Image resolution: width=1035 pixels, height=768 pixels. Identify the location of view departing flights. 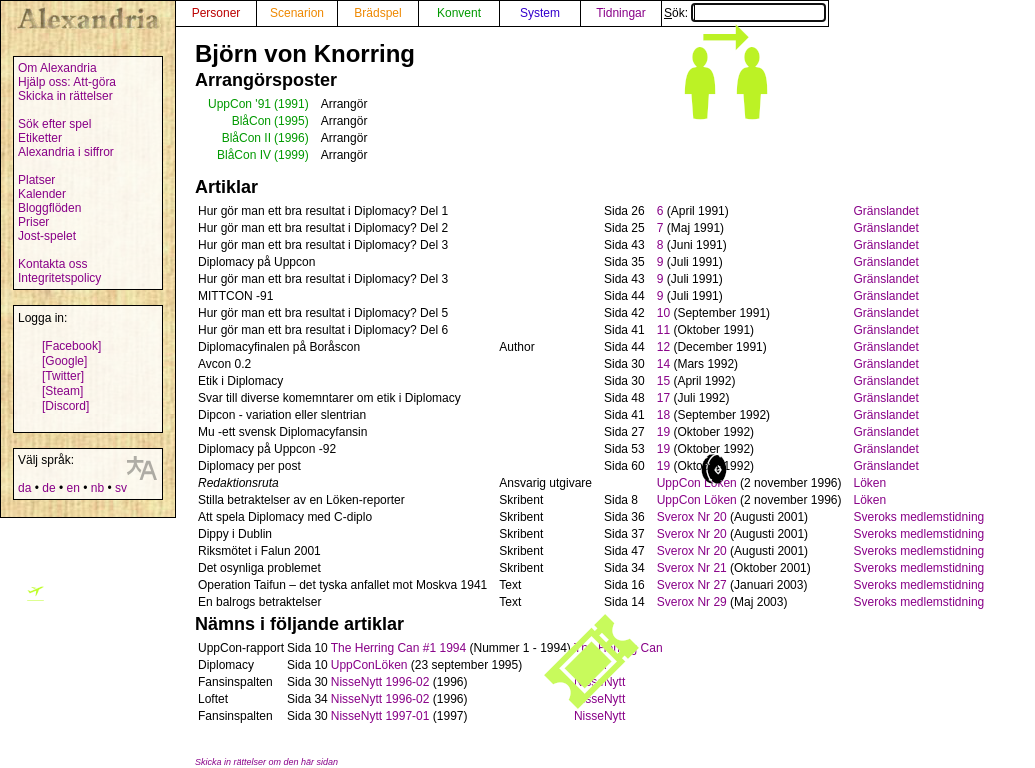
(35, 593).